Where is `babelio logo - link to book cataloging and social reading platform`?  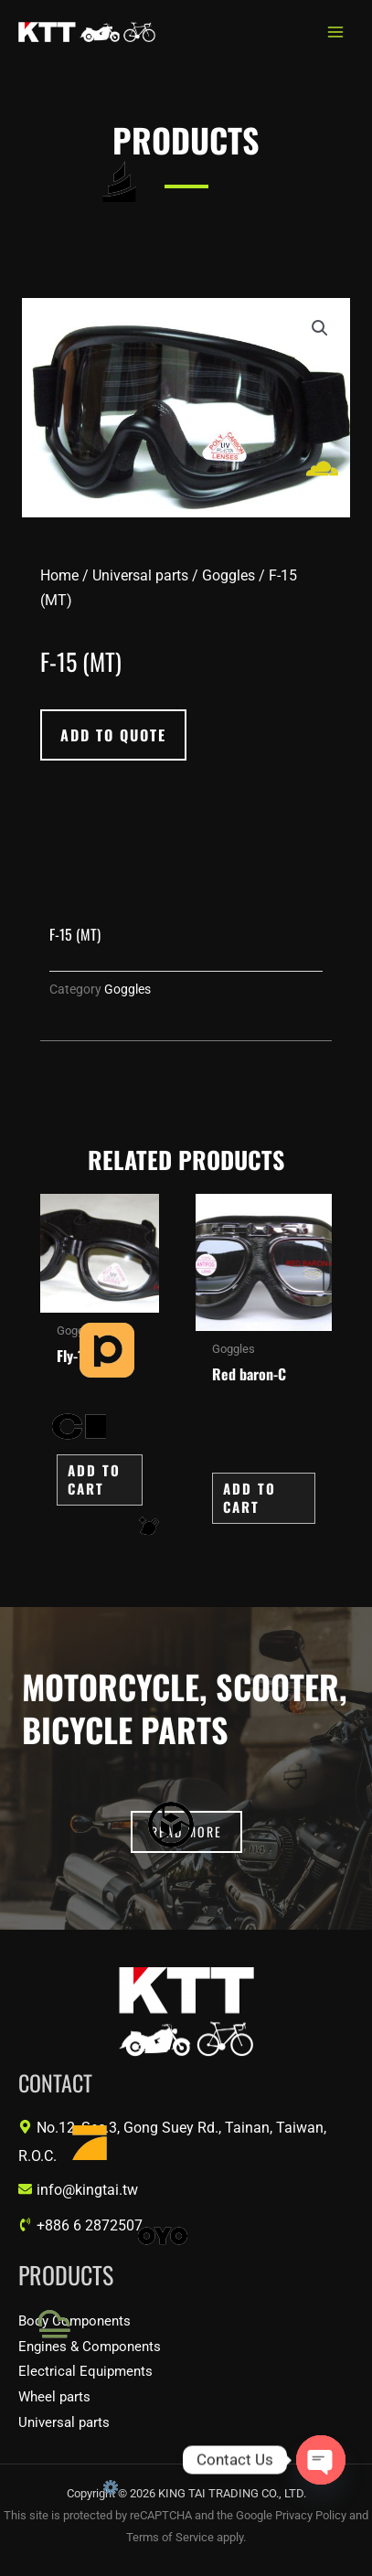
babelio logo - link to book cataloging and social reading platform is located at coordinates (119, 181).